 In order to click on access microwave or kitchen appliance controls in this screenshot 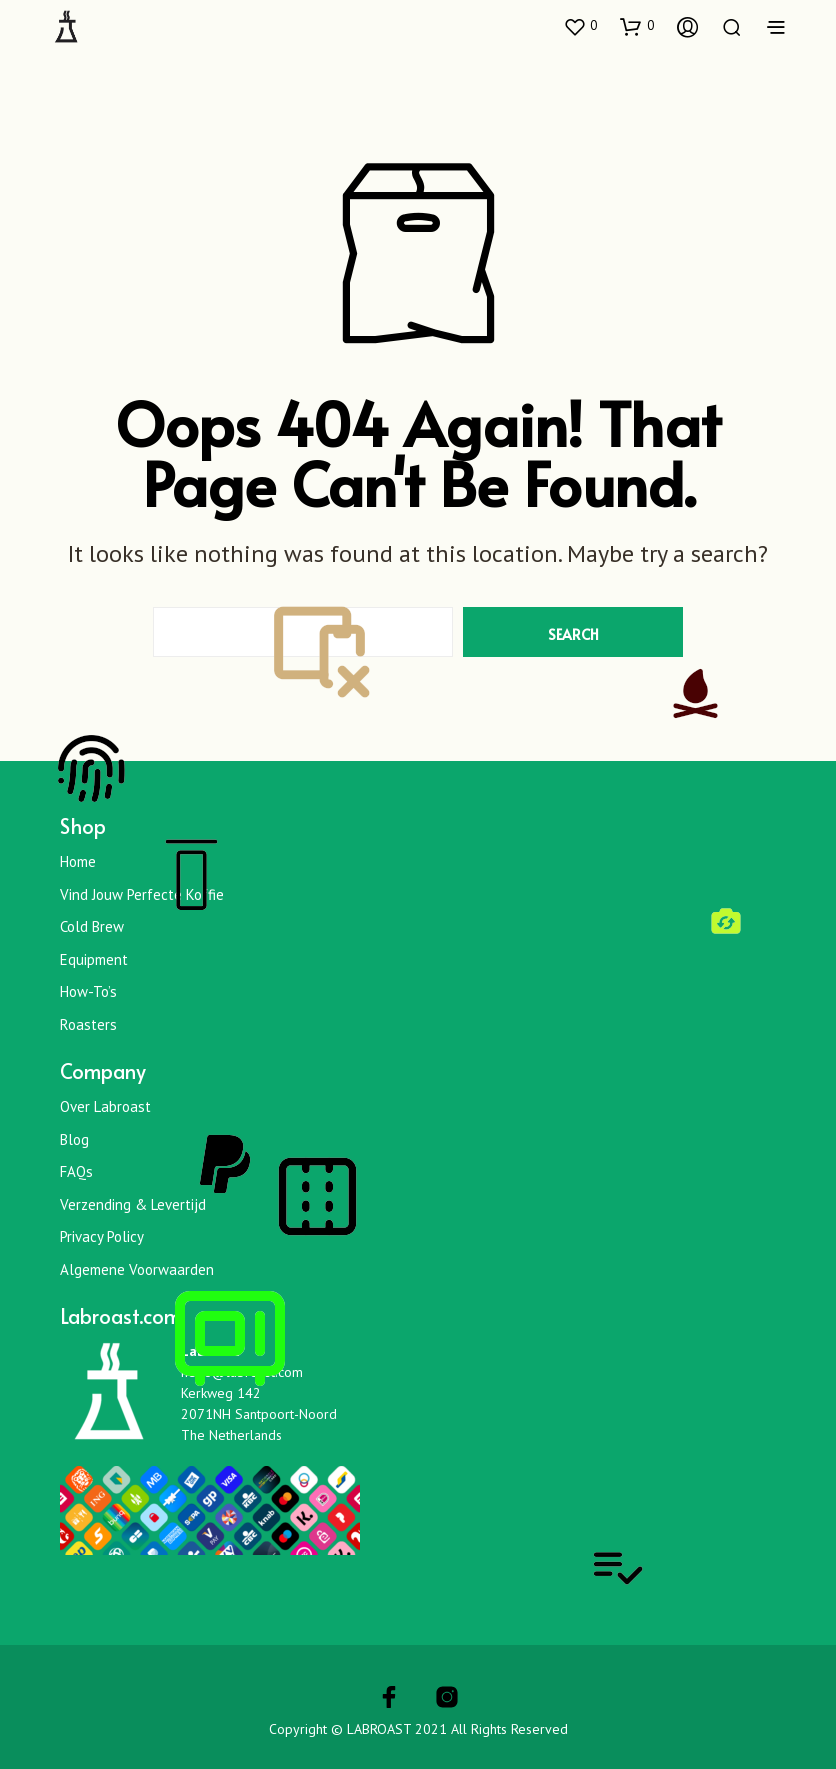, I will do `click(230, 1336)`.